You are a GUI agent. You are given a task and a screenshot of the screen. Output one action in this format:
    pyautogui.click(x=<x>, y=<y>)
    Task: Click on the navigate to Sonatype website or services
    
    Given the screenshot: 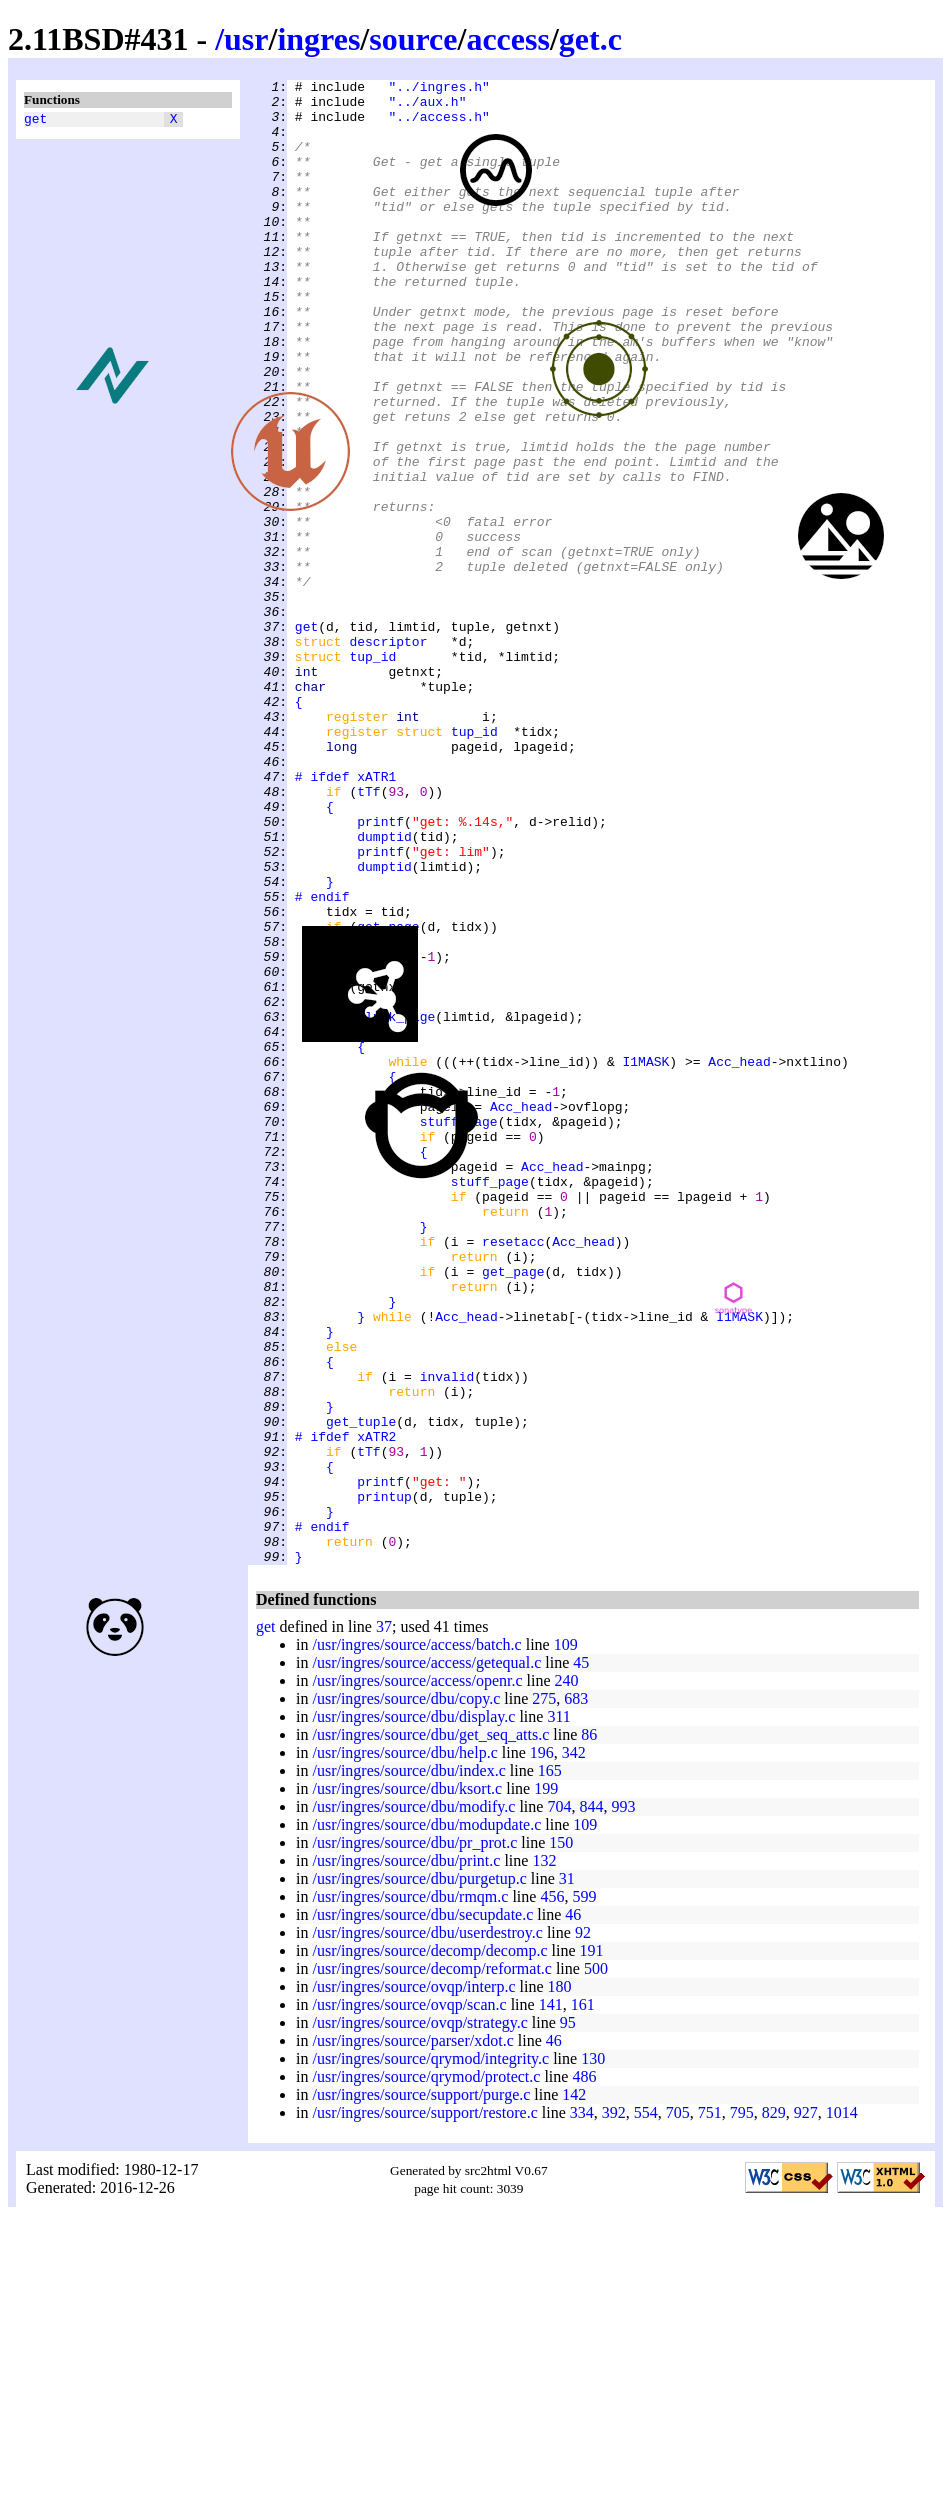 What is the action you would take?
    pyautogui.click(x=733, y=1298)
    